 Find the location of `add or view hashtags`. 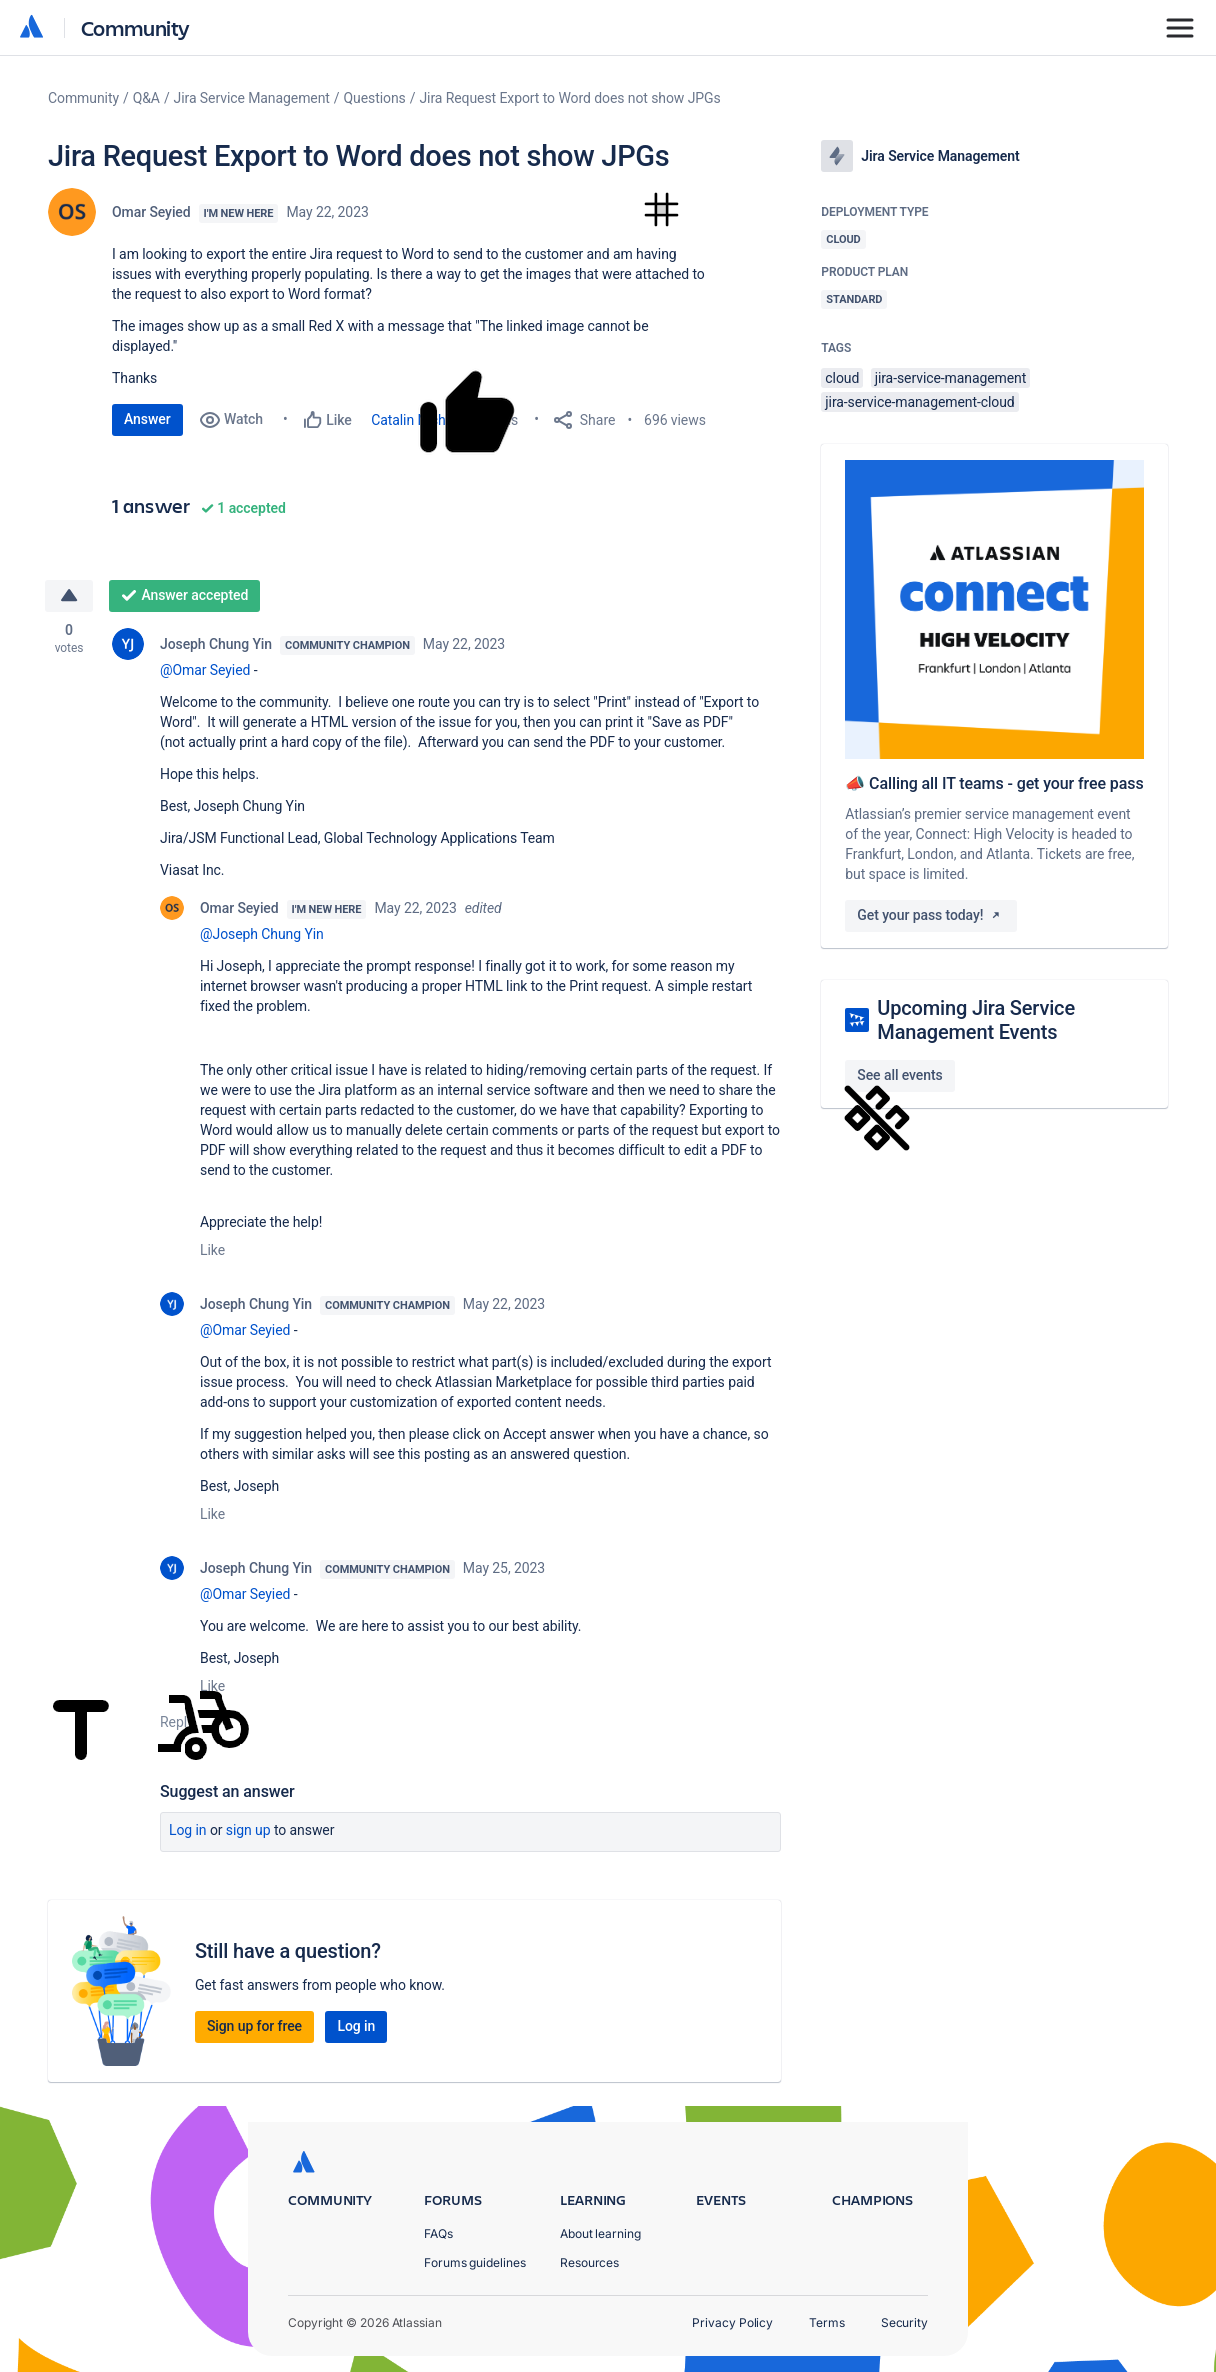

add or view hashtags is located at coordinates (661, 209).